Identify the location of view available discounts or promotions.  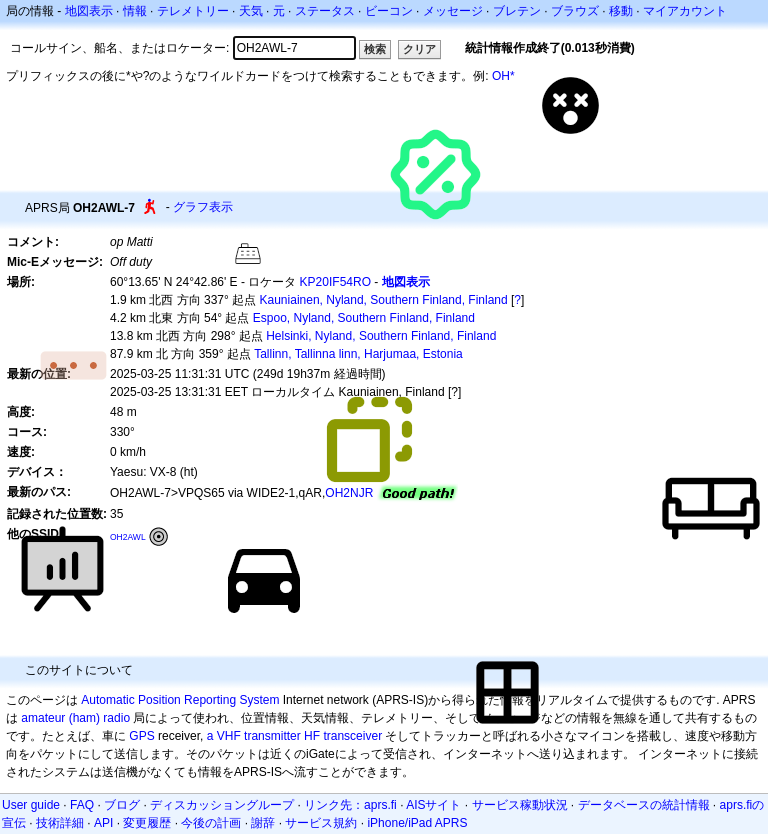
(435, 174).